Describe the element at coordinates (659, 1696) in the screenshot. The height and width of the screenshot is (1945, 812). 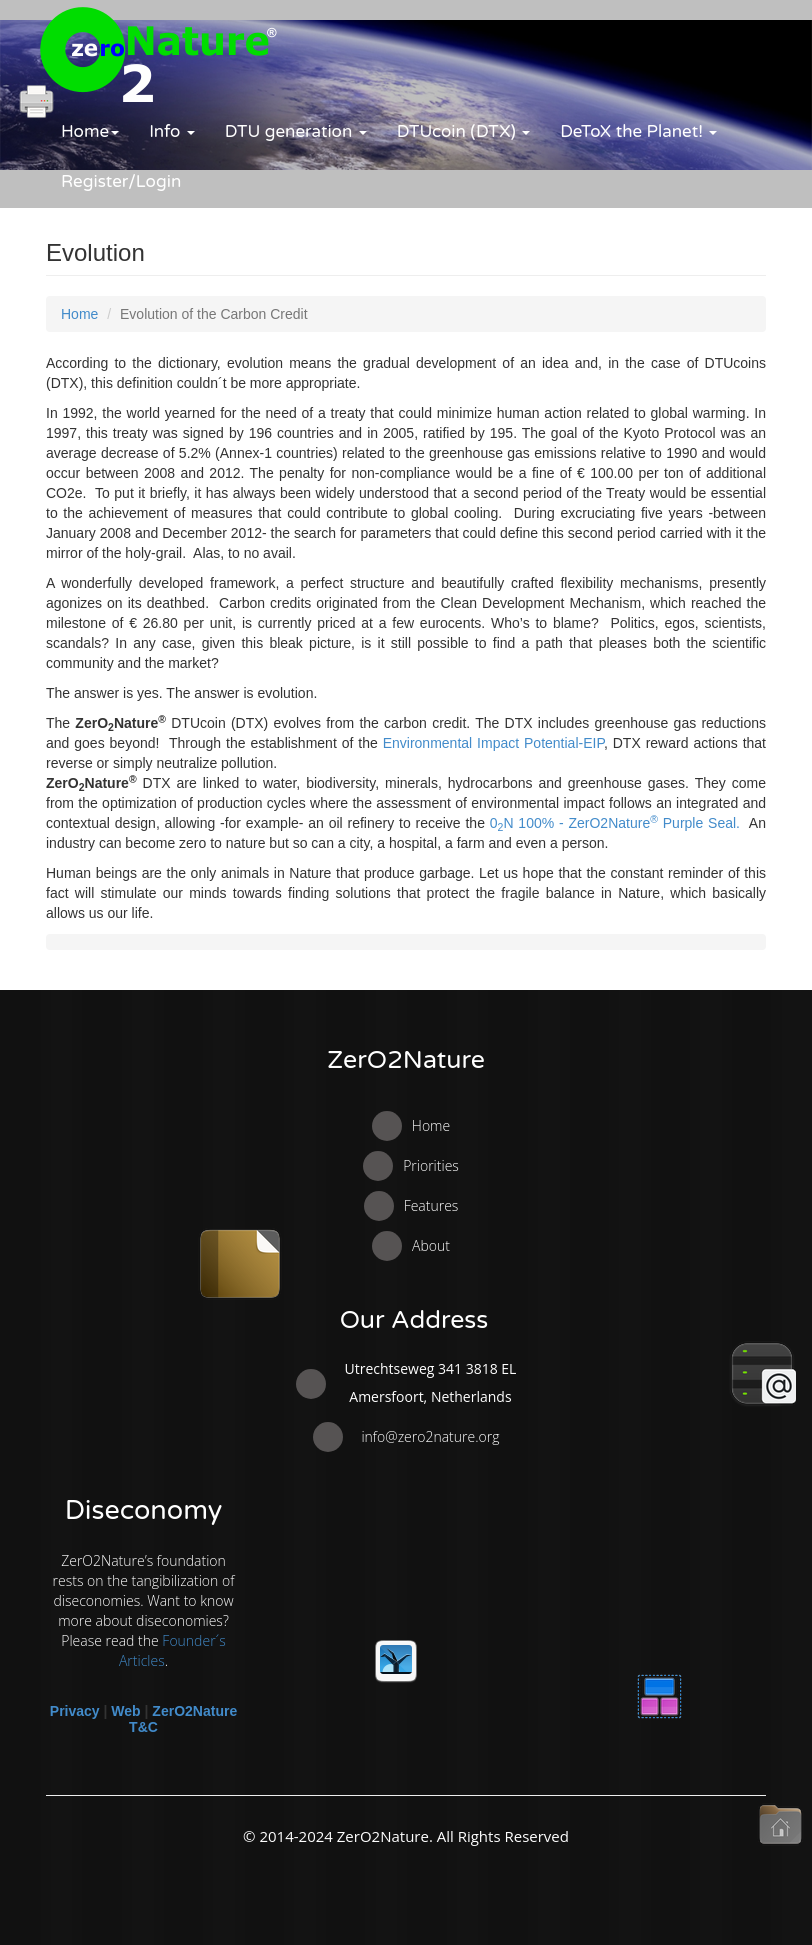
I see `select all items in the current view` at that location.